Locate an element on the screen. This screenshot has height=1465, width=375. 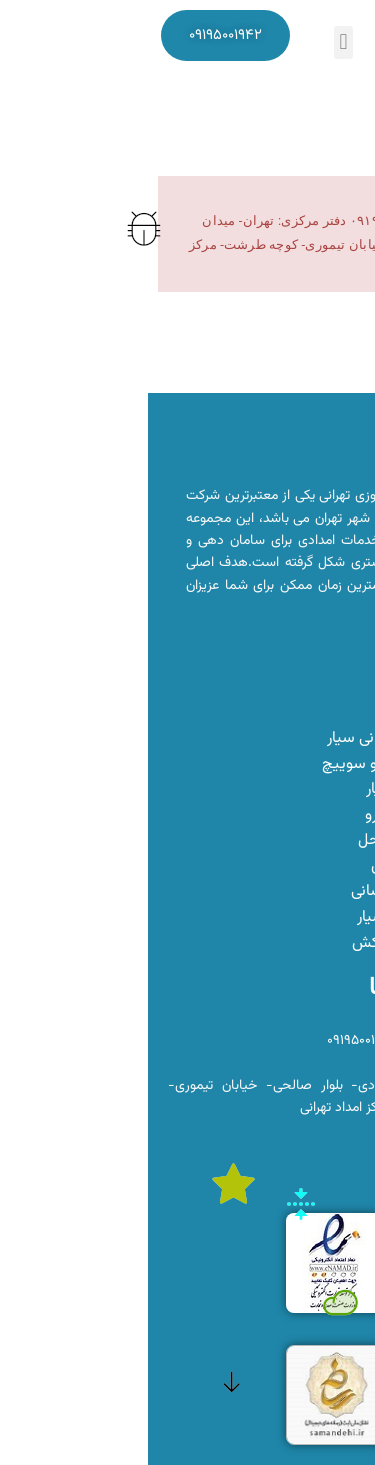
indicates a favorited or starred item is located at coordinates (233, 1185).